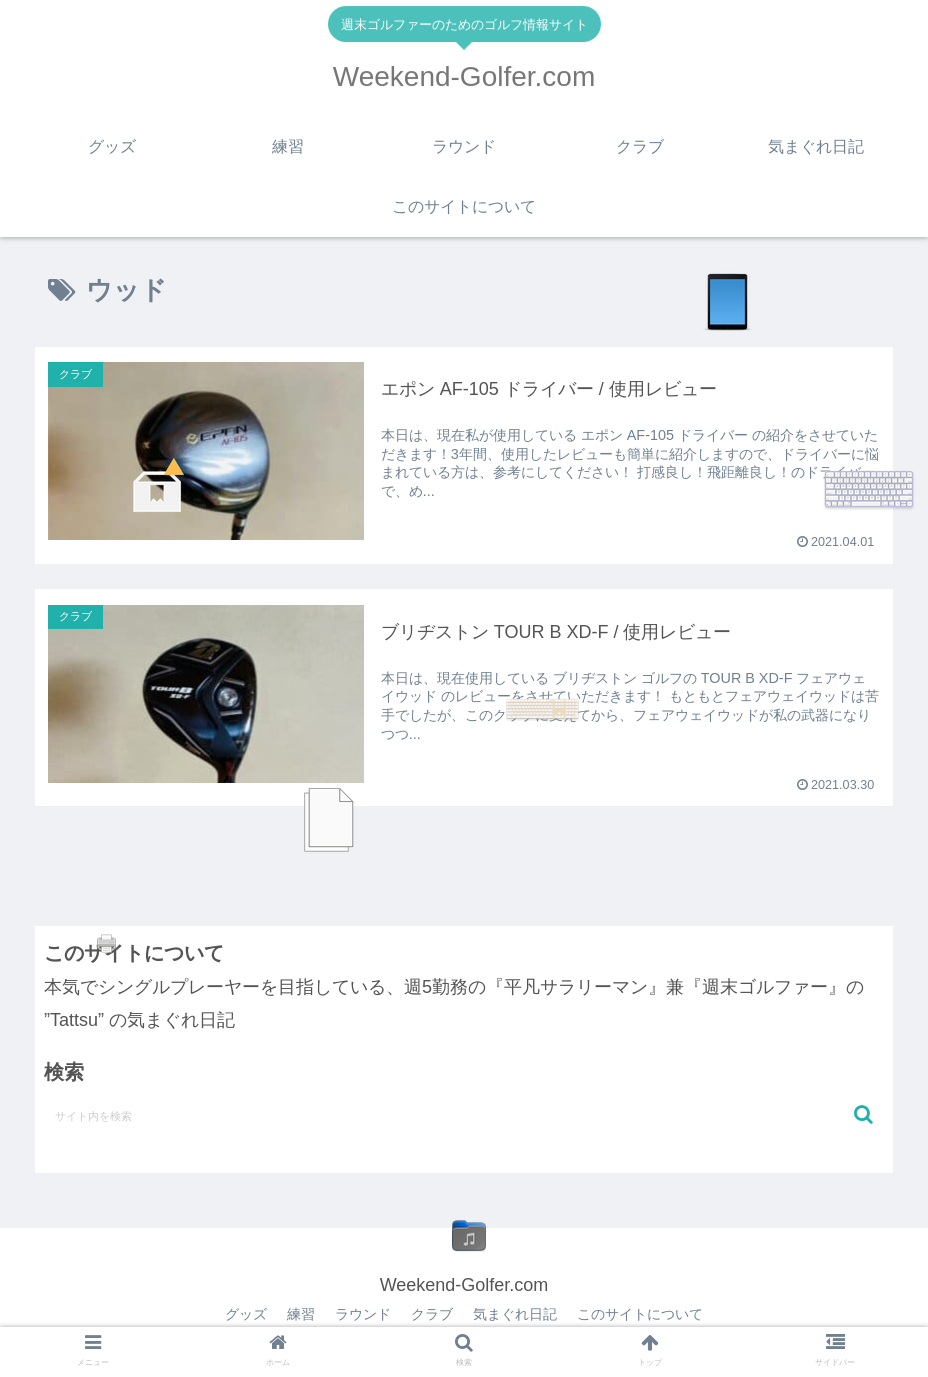  I want to click on iPad Air 2 device icon, so click(727, 301).